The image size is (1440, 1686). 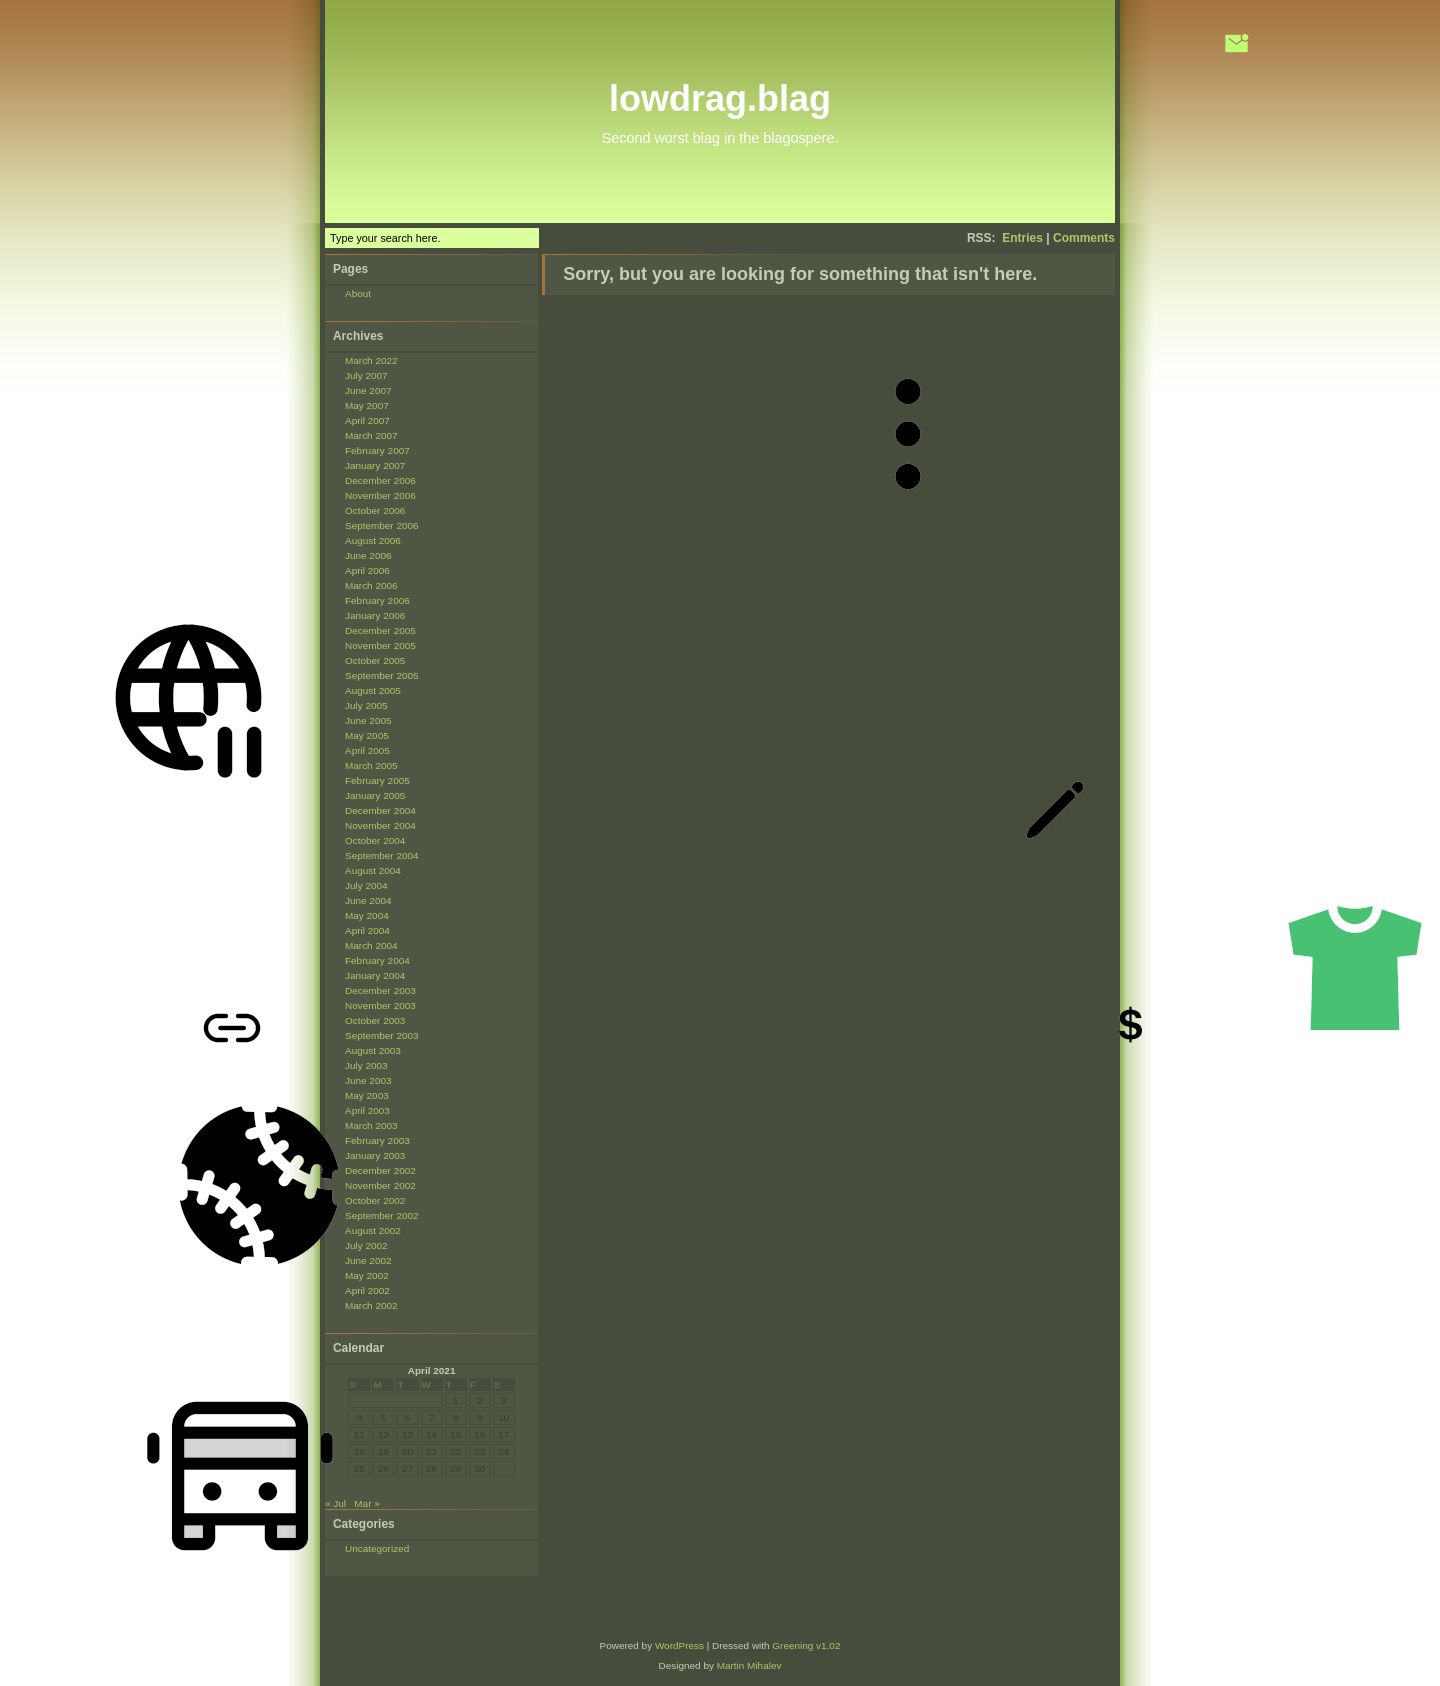 I want to click on view baseball scores or stats, so click(x=259, y=1184).